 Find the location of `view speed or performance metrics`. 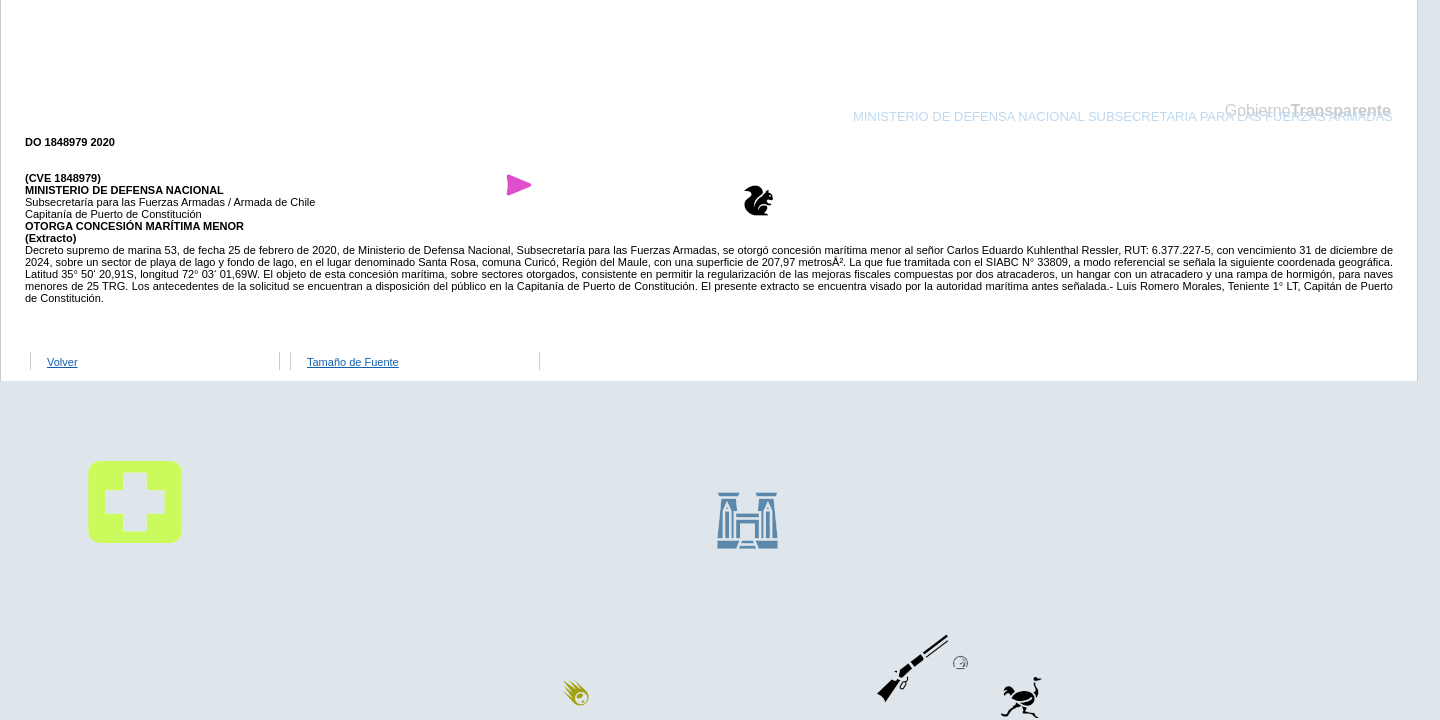

view speed or performance metrics is located at coordinates (960, 662).